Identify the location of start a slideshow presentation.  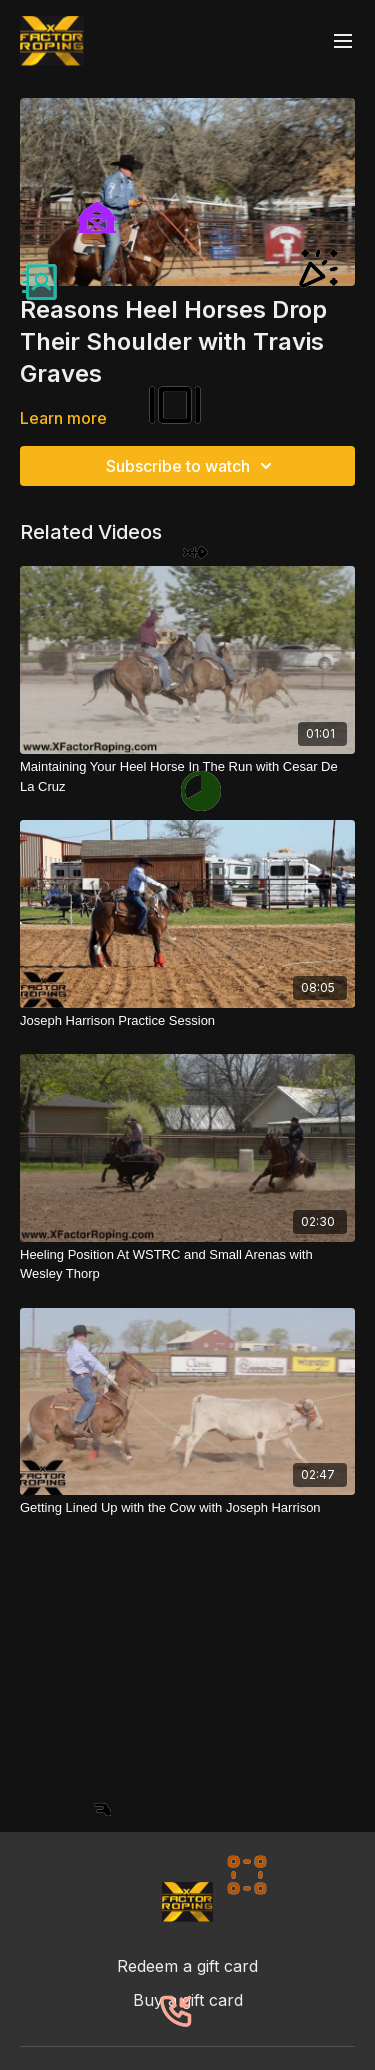
(175, 405).